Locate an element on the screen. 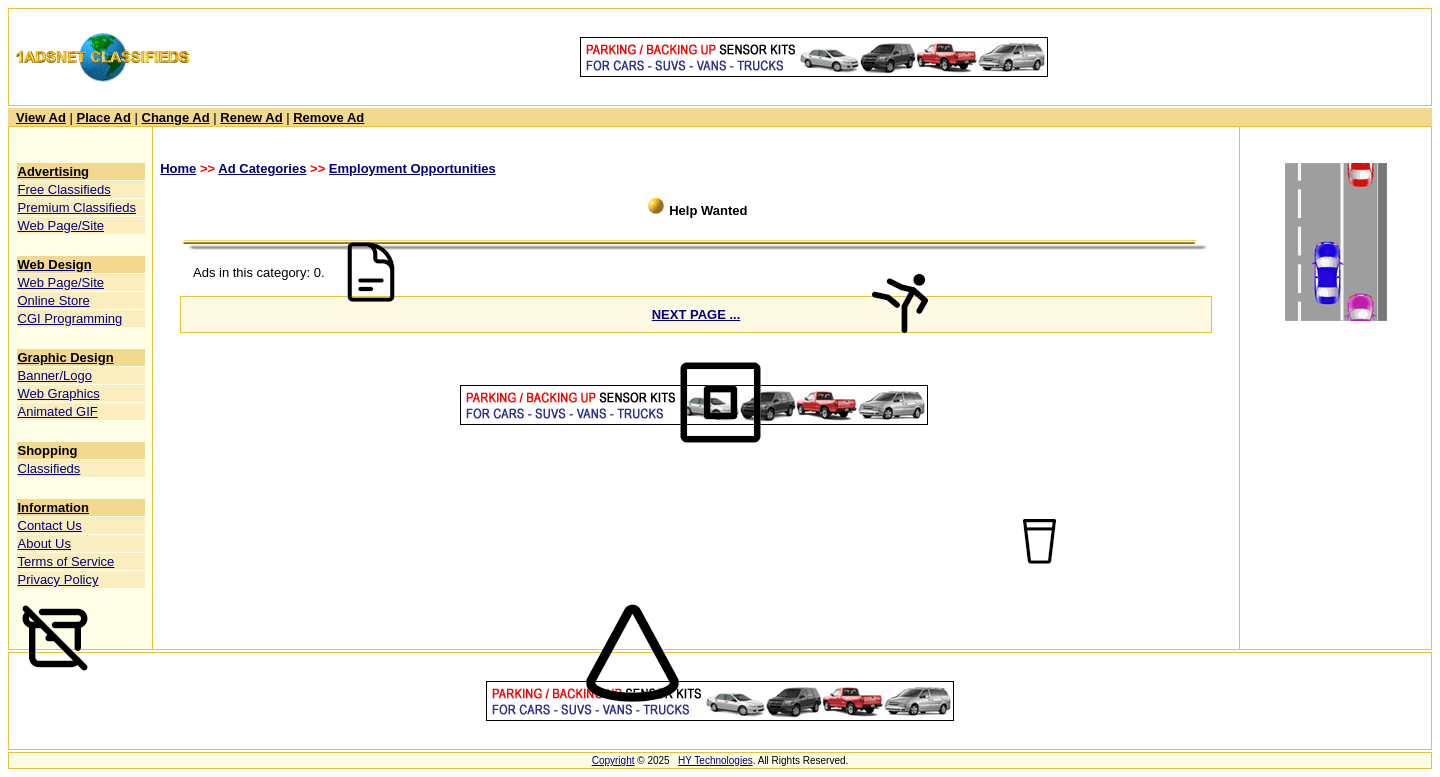  access martial arts or combat sports content is located at coordinates (901, 303).